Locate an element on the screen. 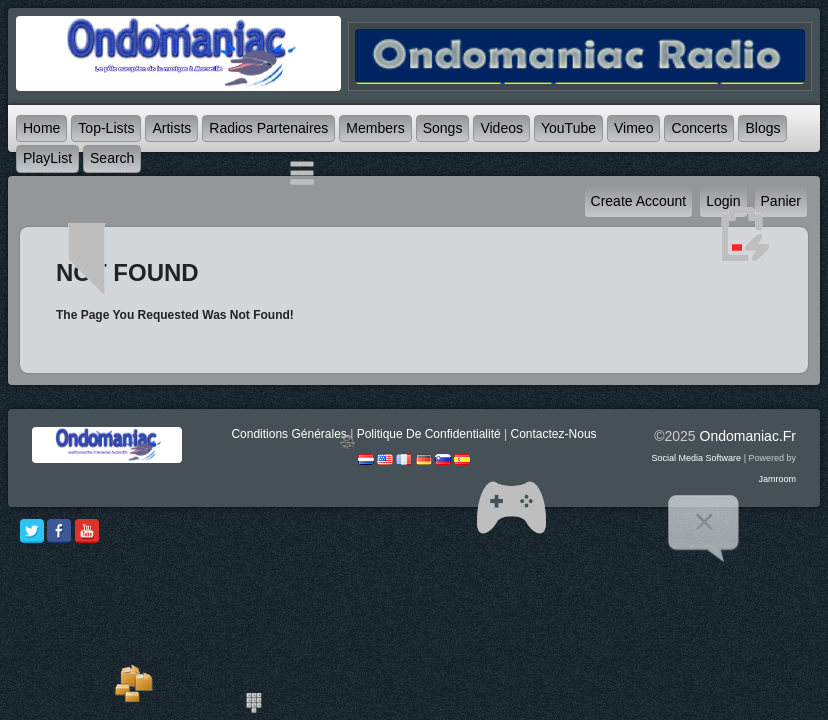  open games or gaming applications is located at coordinates (511, 507).